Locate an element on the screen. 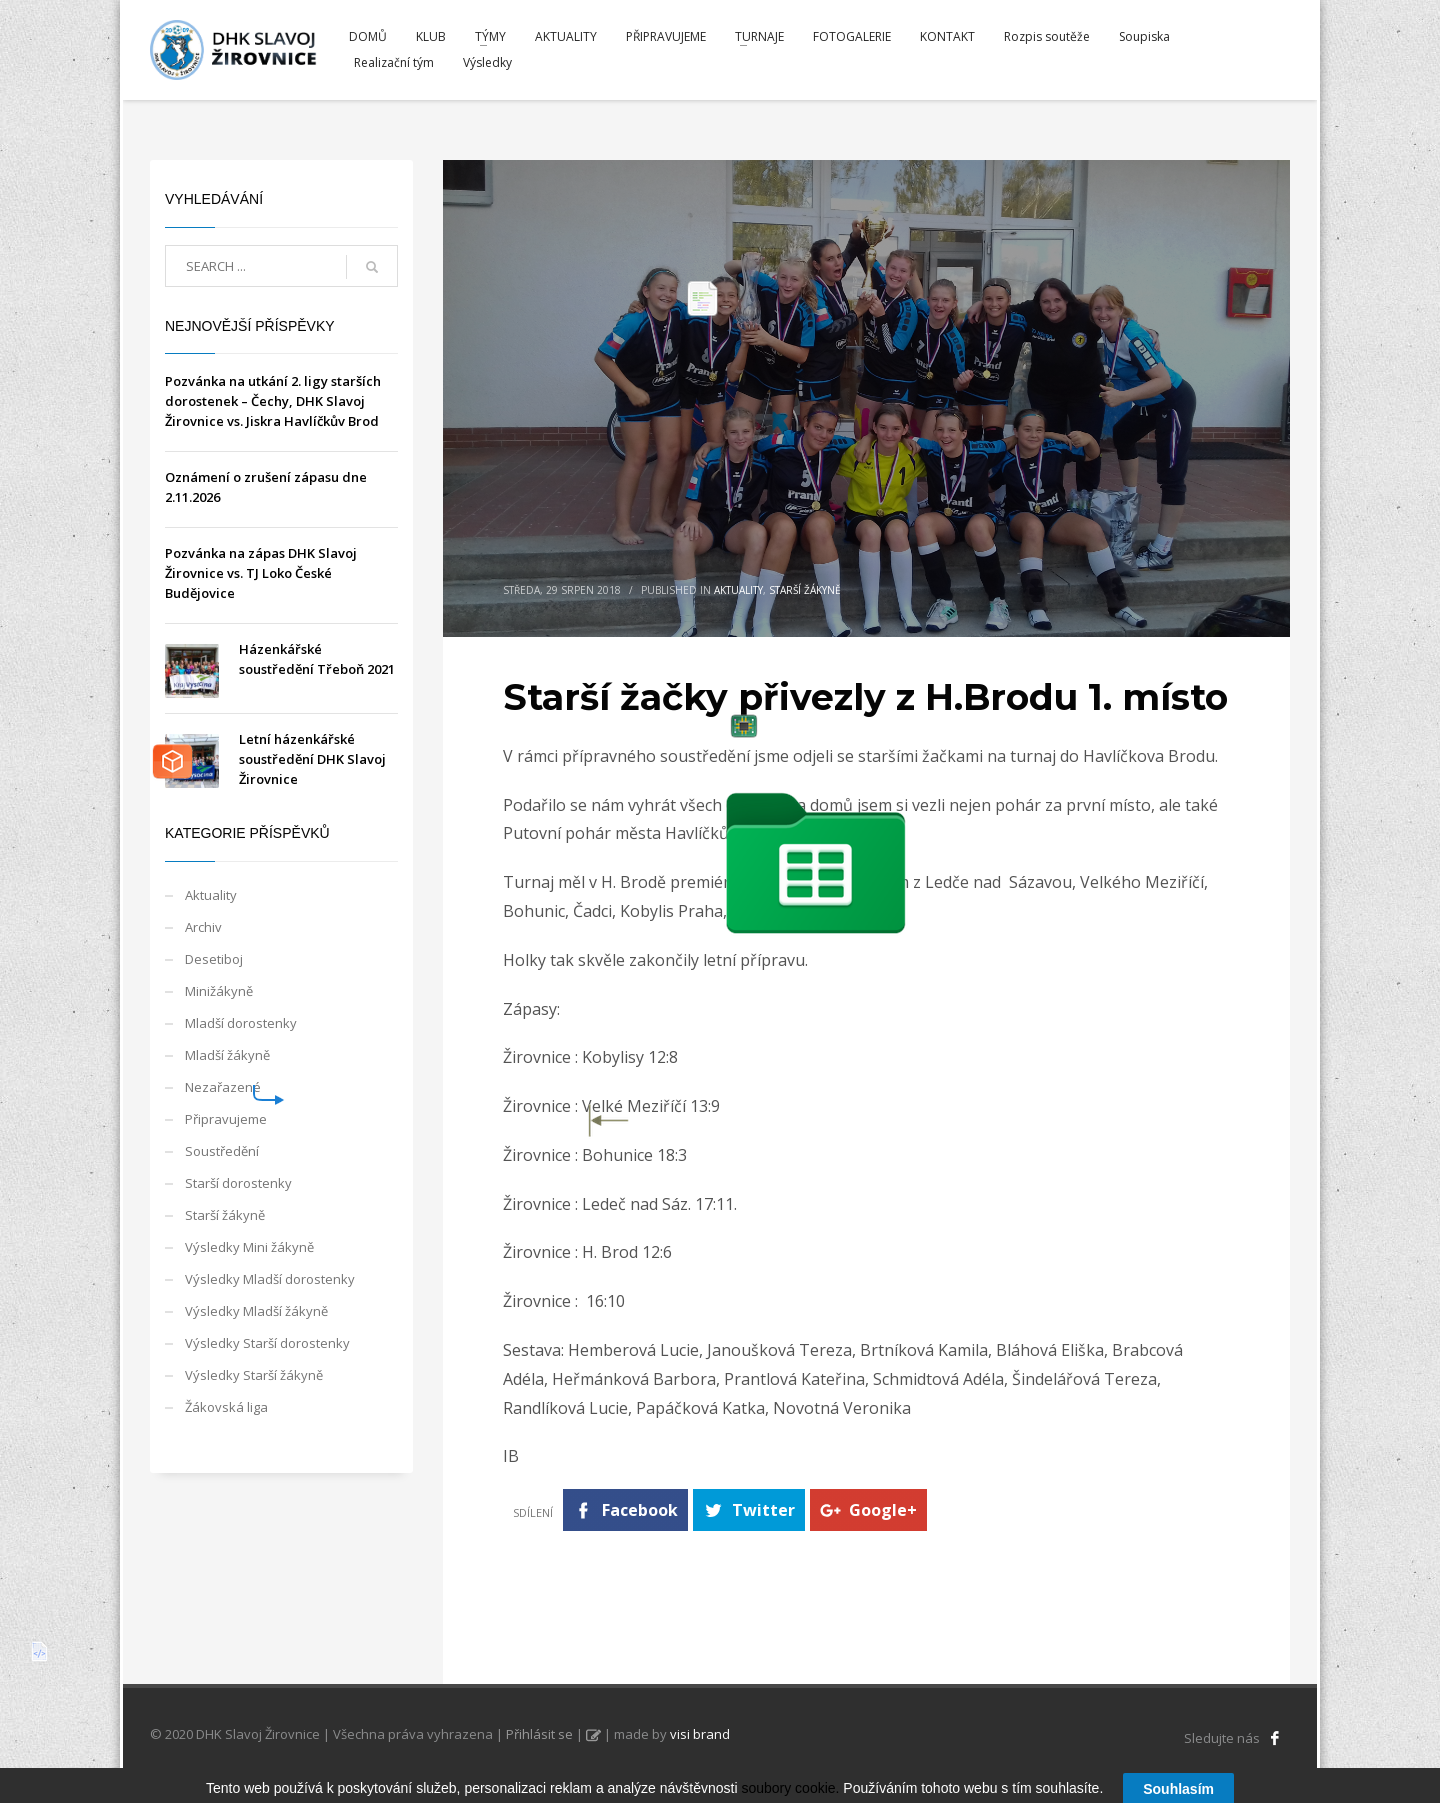 The width and height of the screenshot is (1440, 1803). twig template file icon is located at coordinates (39, 1651).